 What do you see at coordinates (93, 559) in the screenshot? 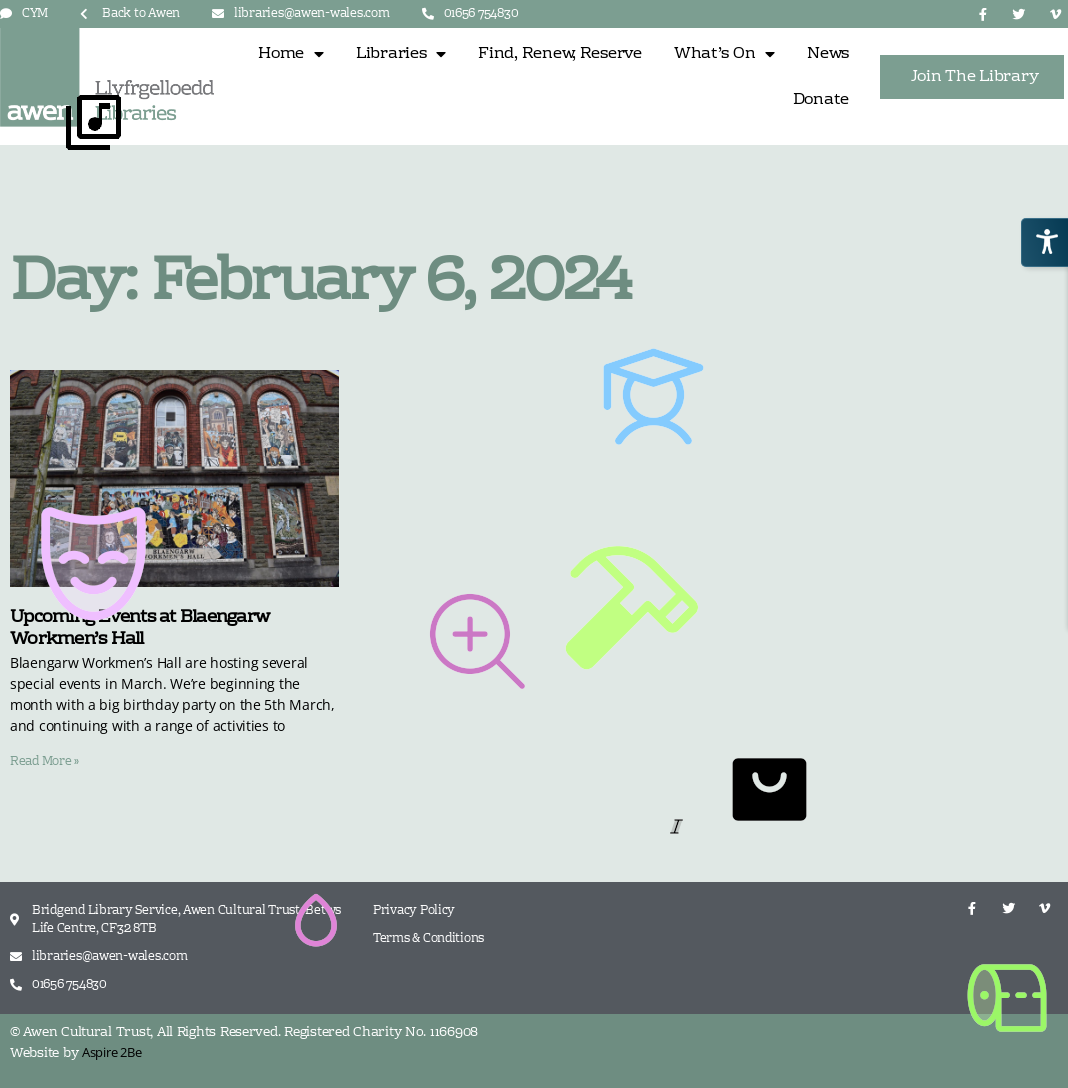
I see `theater or entertainment category` at bounding box center [93, 559].